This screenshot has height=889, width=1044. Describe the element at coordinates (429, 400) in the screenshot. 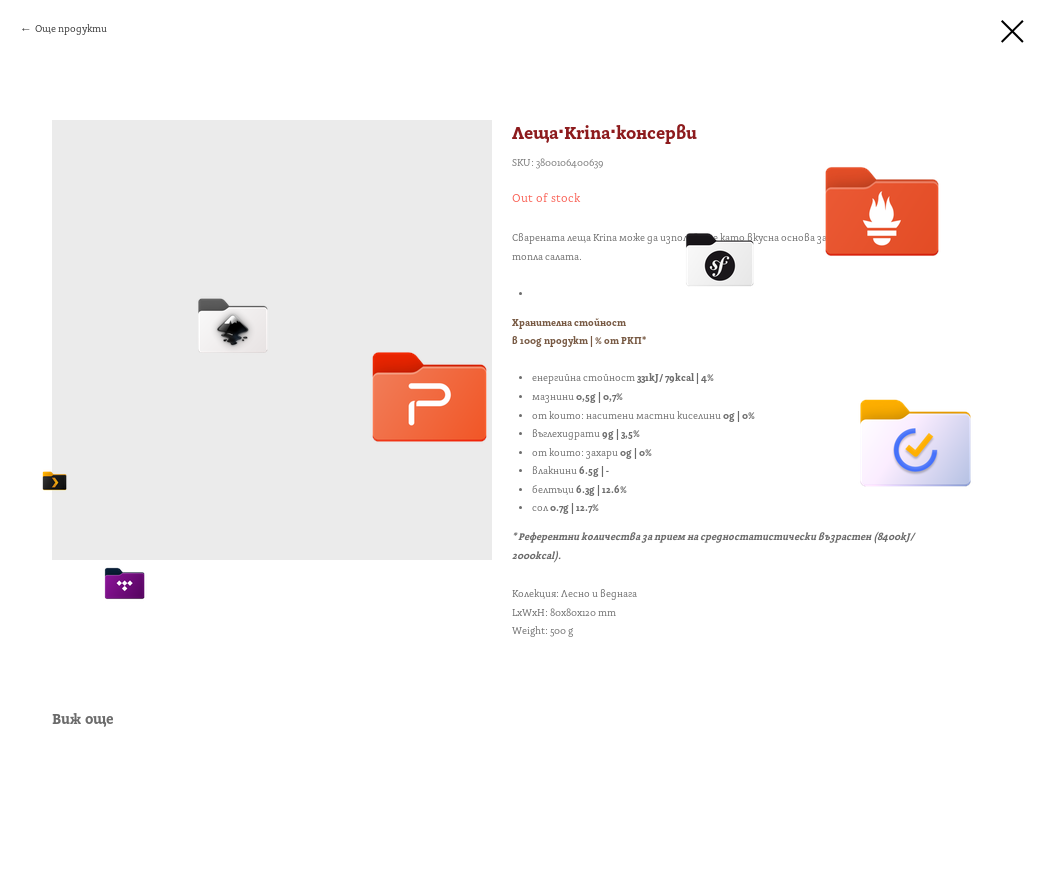

I see `open folder containing WPS presentation files` at that location.